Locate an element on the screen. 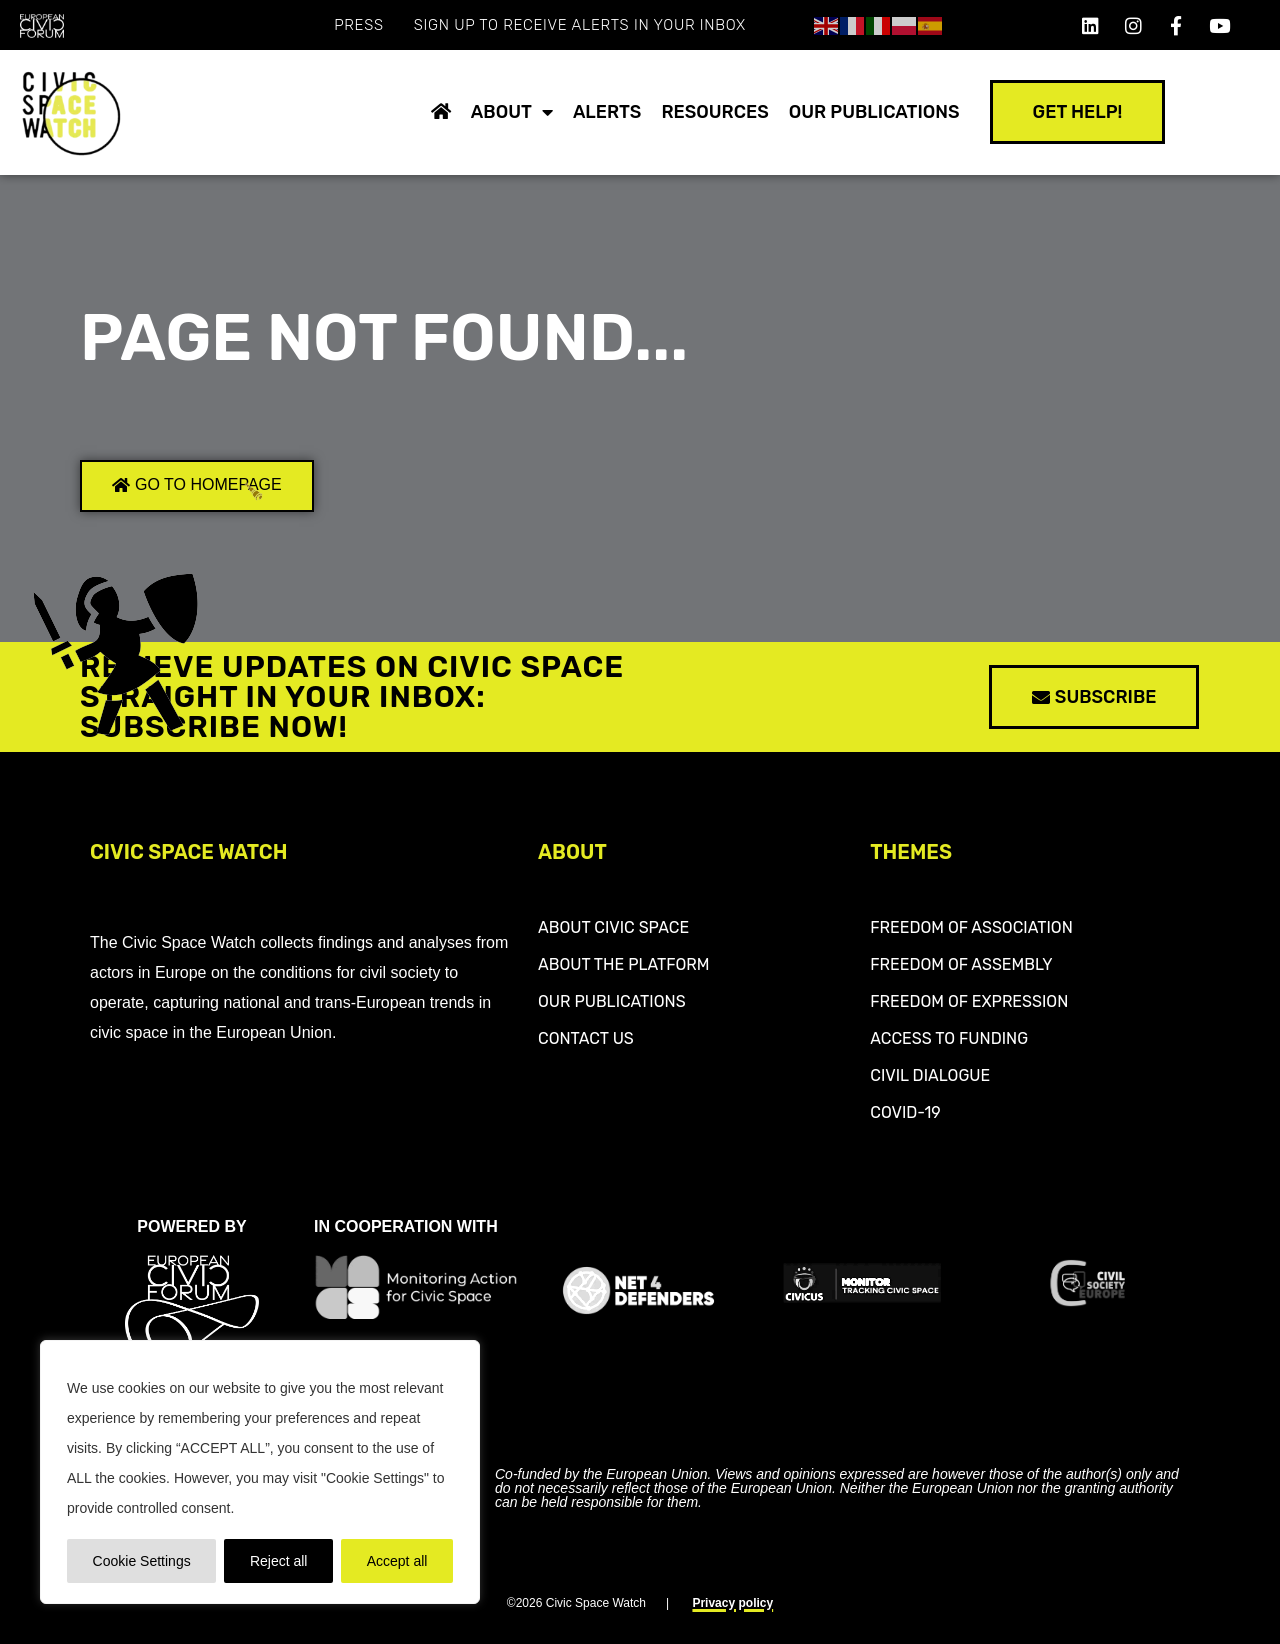 The image size is (1280, 1644). select female warrior character class is located at coordinates (118, 651).